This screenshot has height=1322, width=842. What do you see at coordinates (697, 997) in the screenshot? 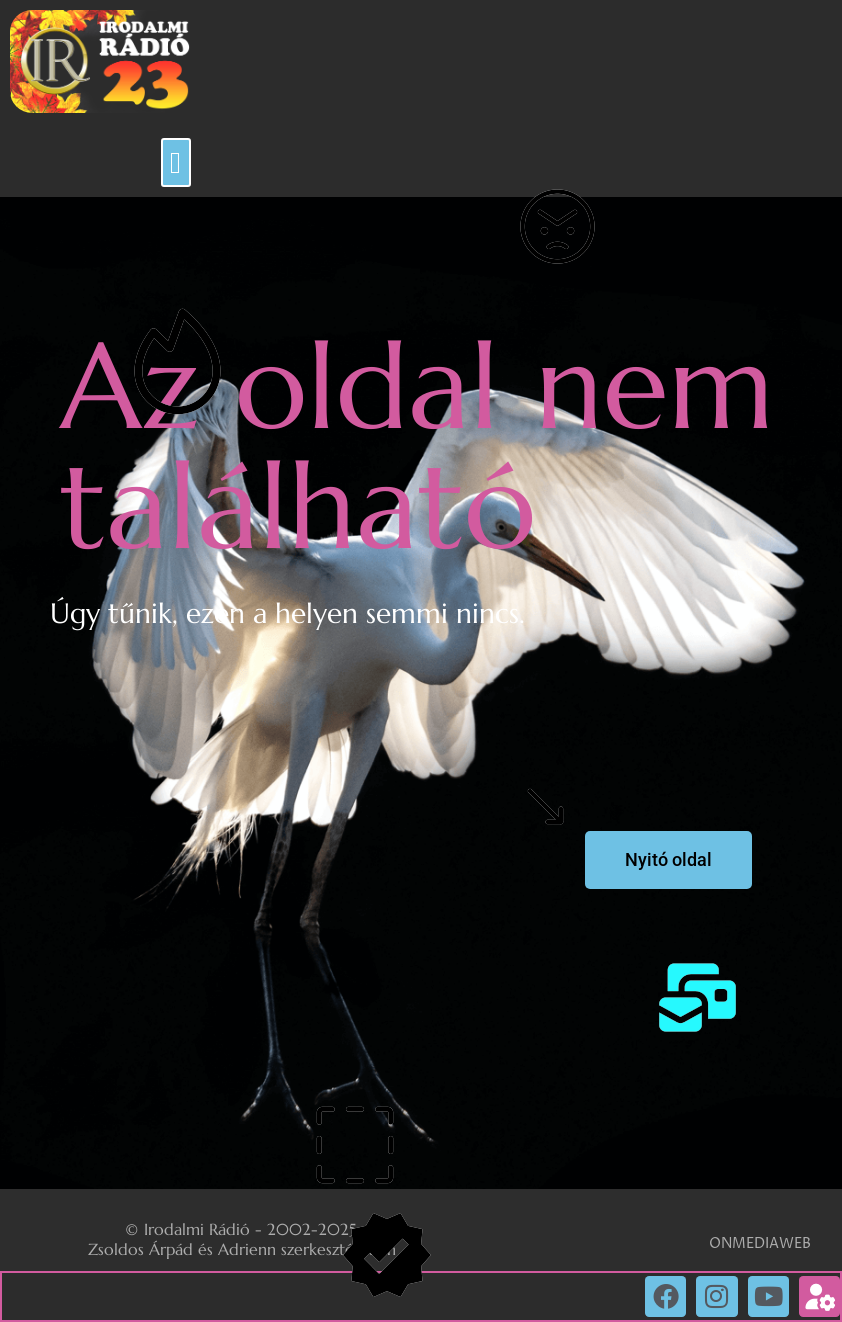
I see `access bulk mail or mass messaging` at bounding box center [697, 997].